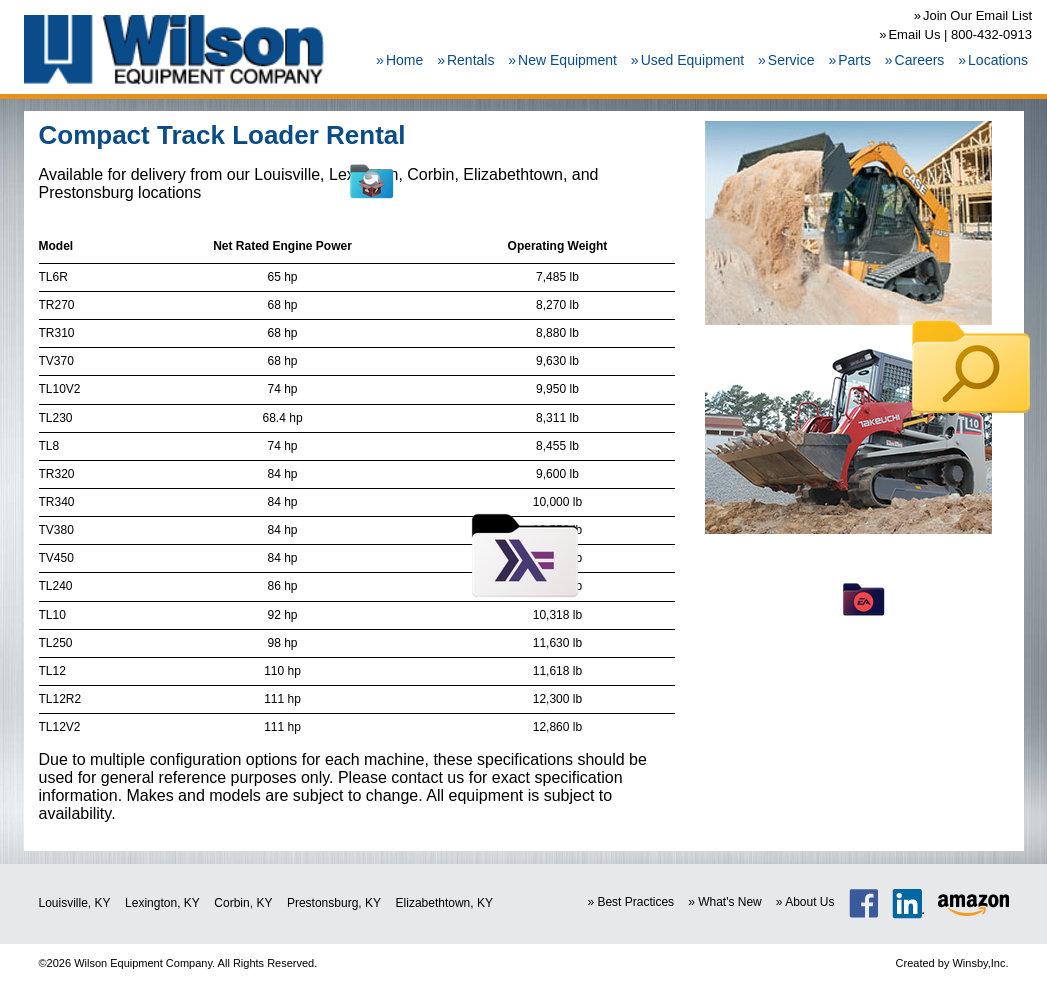 The width and height of the screenshot is (1047, 984). What do you see at coordinates (524, 558) in the screenshot?
I see `open folder containing haskell project files` at bounding box center [524, 558].